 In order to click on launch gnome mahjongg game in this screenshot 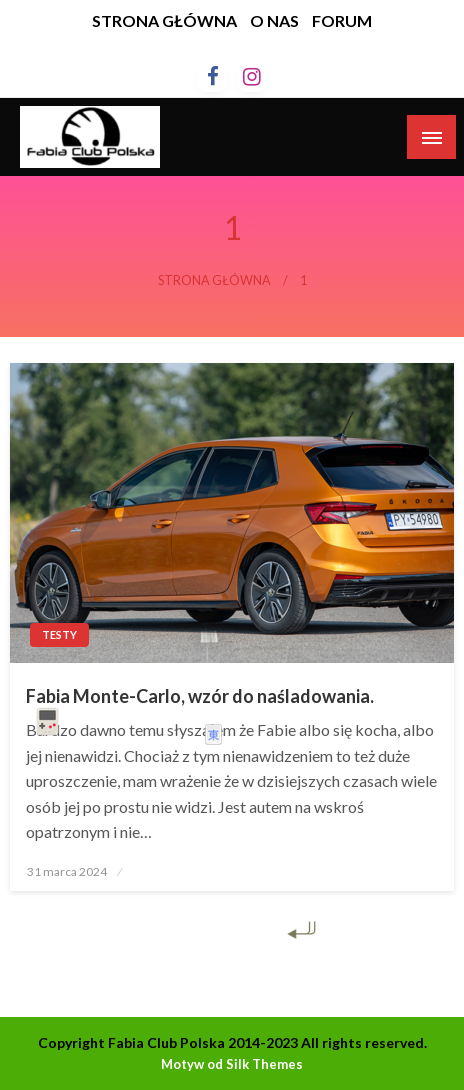, I will do `click(213, 734)`.